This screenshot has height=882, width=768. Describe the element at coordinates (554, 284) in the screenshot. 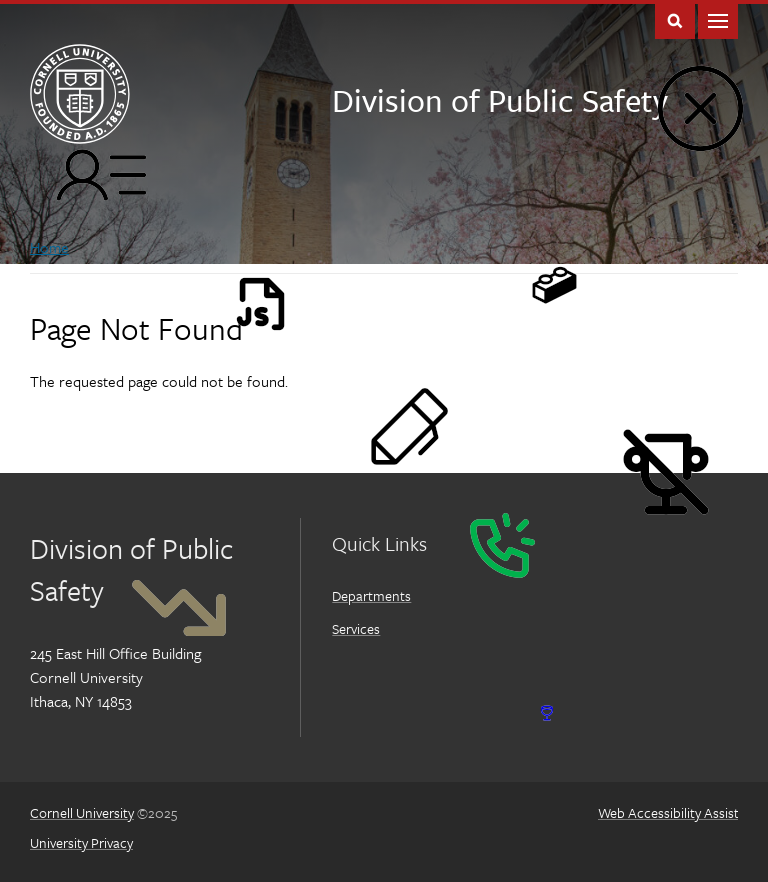

I see `access building or construction features` at that location.